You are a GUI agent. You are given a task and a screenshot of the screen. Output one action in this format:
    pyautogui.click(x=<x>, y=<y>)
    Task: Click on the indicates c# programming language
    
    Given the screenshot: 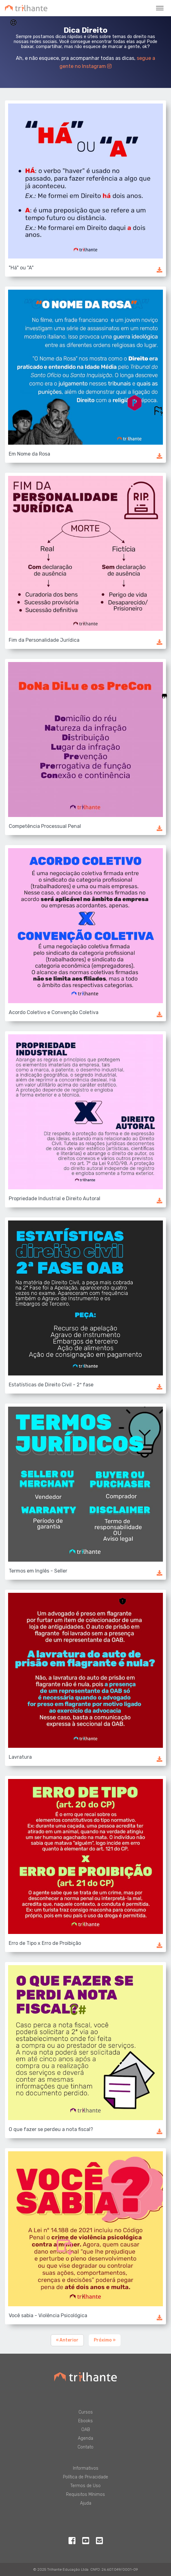 What is the action you would take?
    pyautogui.click(x=78, y=2010)
    